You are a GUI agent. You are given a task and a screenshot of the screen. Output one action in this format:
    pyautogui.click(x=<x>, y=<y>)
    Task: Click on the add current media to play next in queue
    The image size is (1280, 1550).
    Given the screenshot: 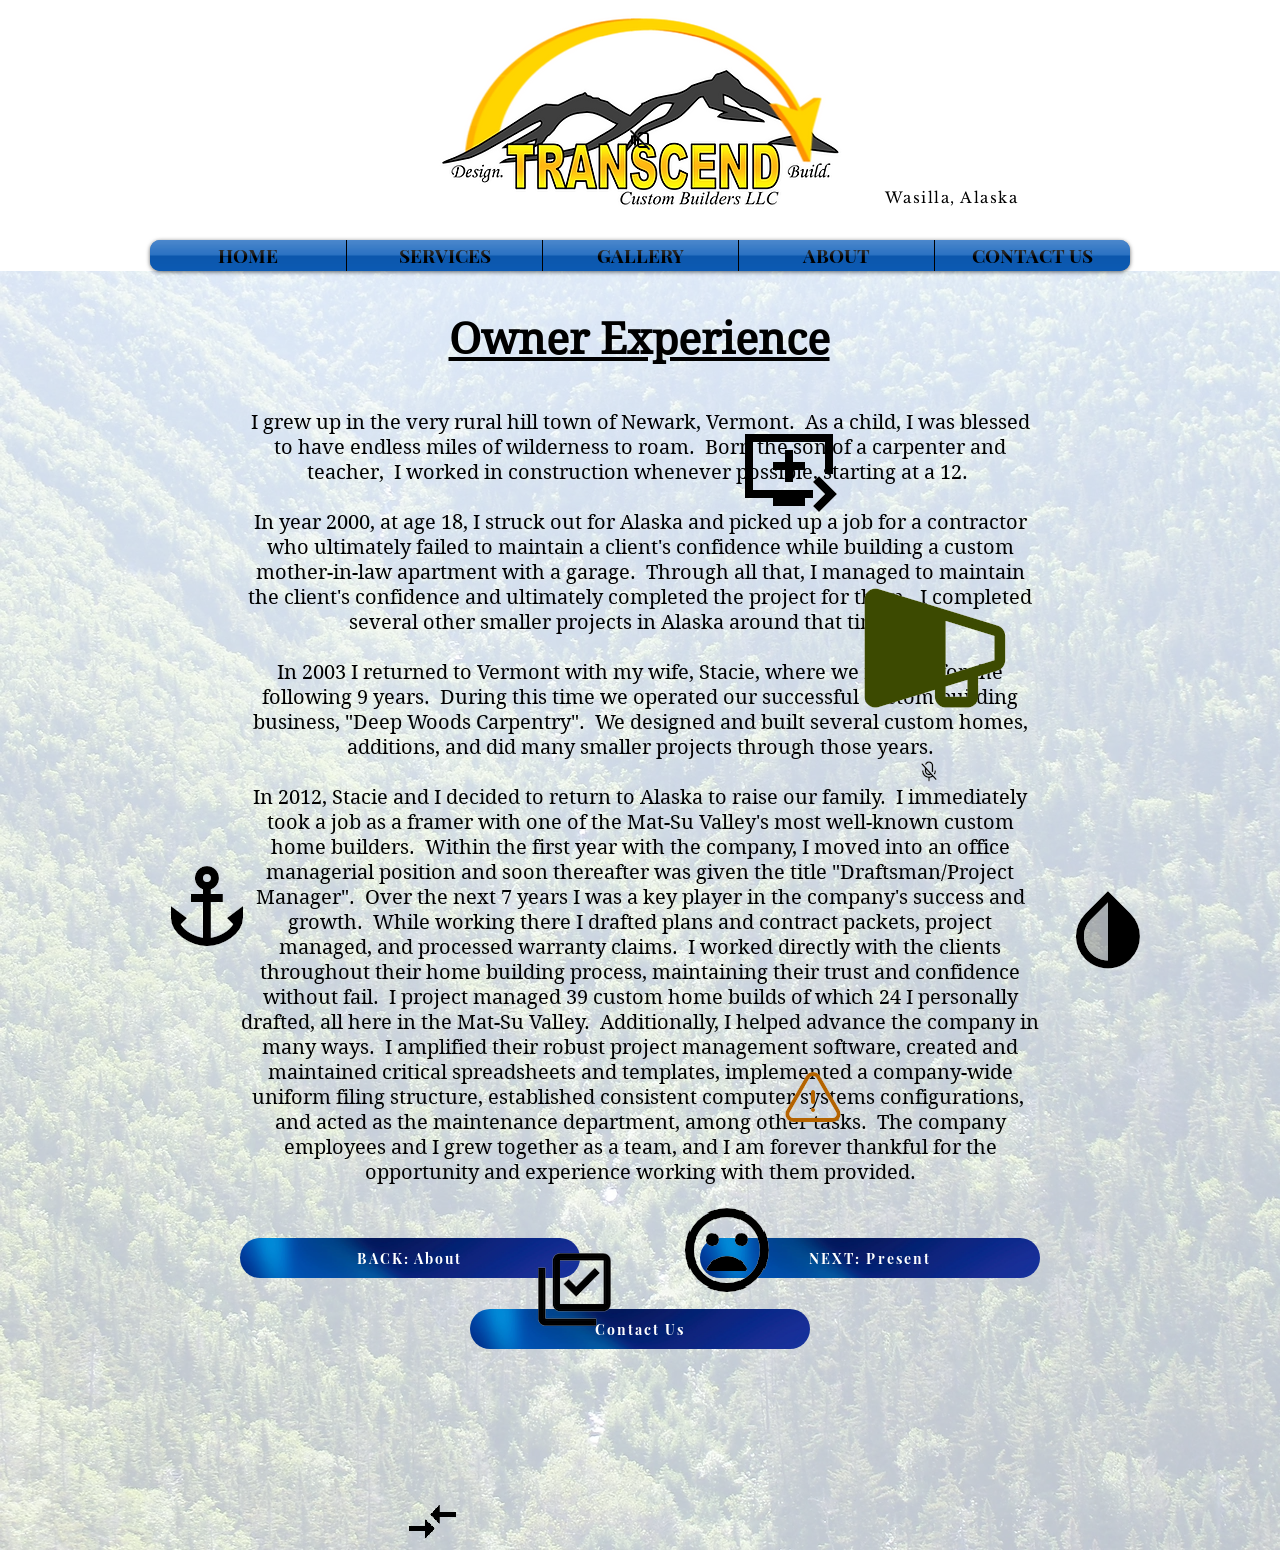 What is the action you would take?
    pyautogui.click(x=789, y=470)
    